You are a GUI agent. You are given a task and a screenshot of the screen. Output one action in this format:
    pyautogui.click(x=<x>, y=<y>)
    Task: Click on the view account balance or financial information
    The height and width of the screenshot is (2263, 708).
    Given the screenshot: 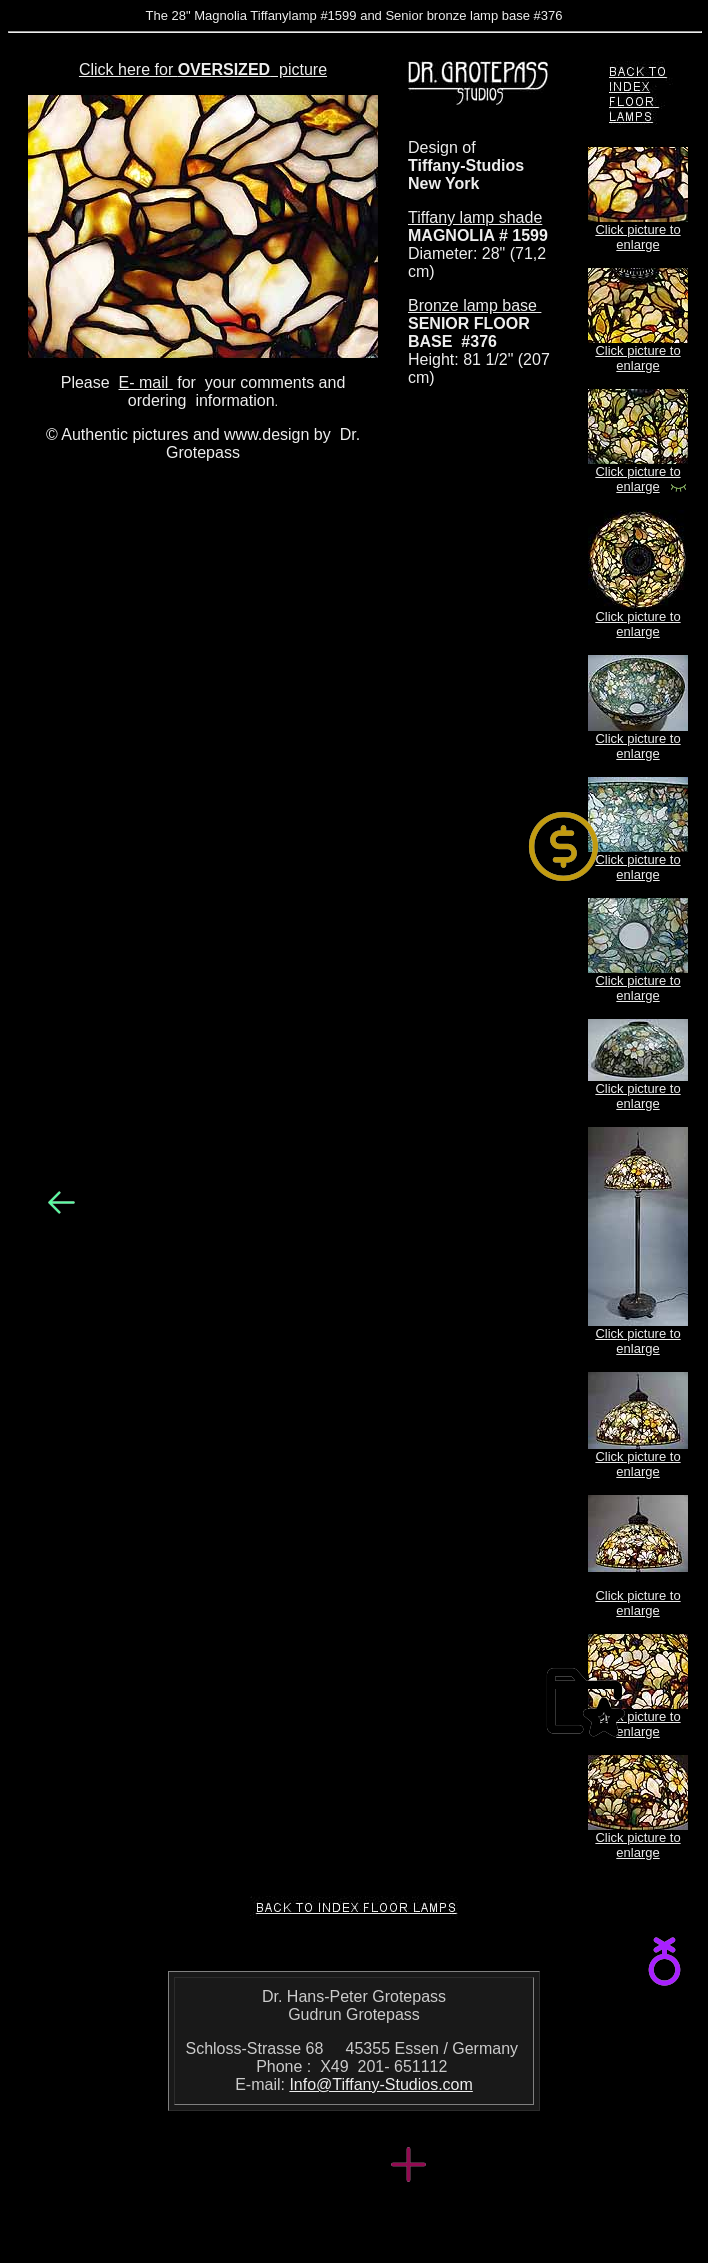 What is the action you would take?
    pyautogui.click(x=563, y=846)
    